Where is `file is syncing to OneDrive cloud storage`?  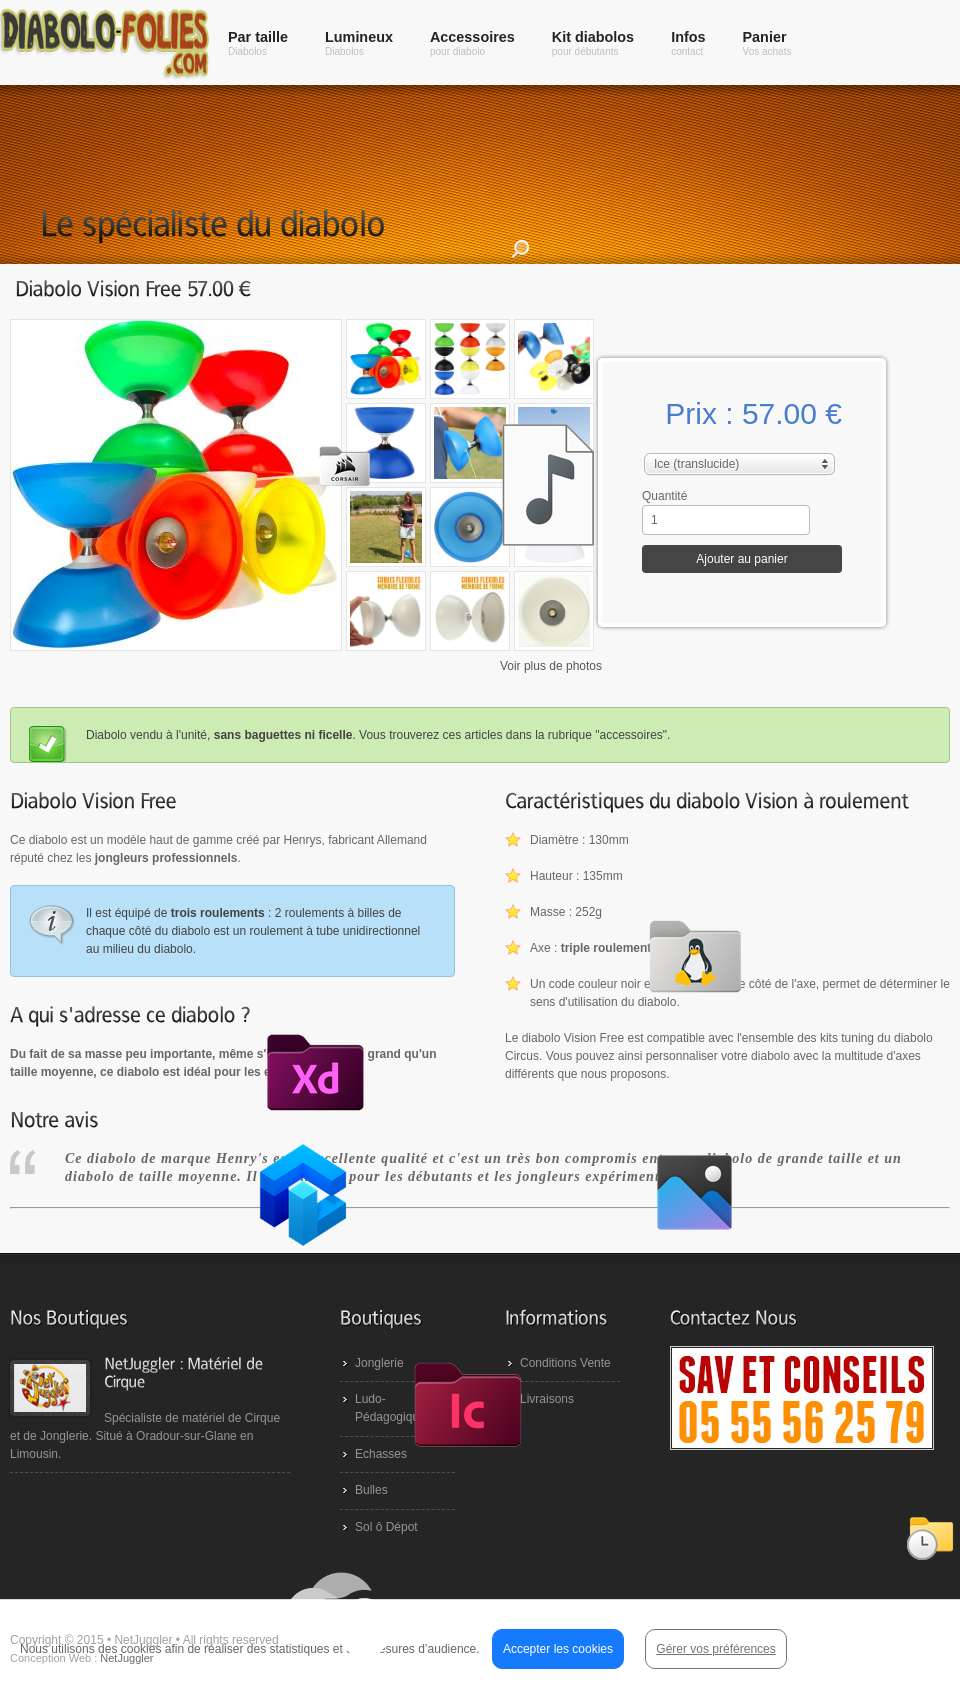
file is syncing to OneDrive cloud storage is located at coordinates (340, 1608).